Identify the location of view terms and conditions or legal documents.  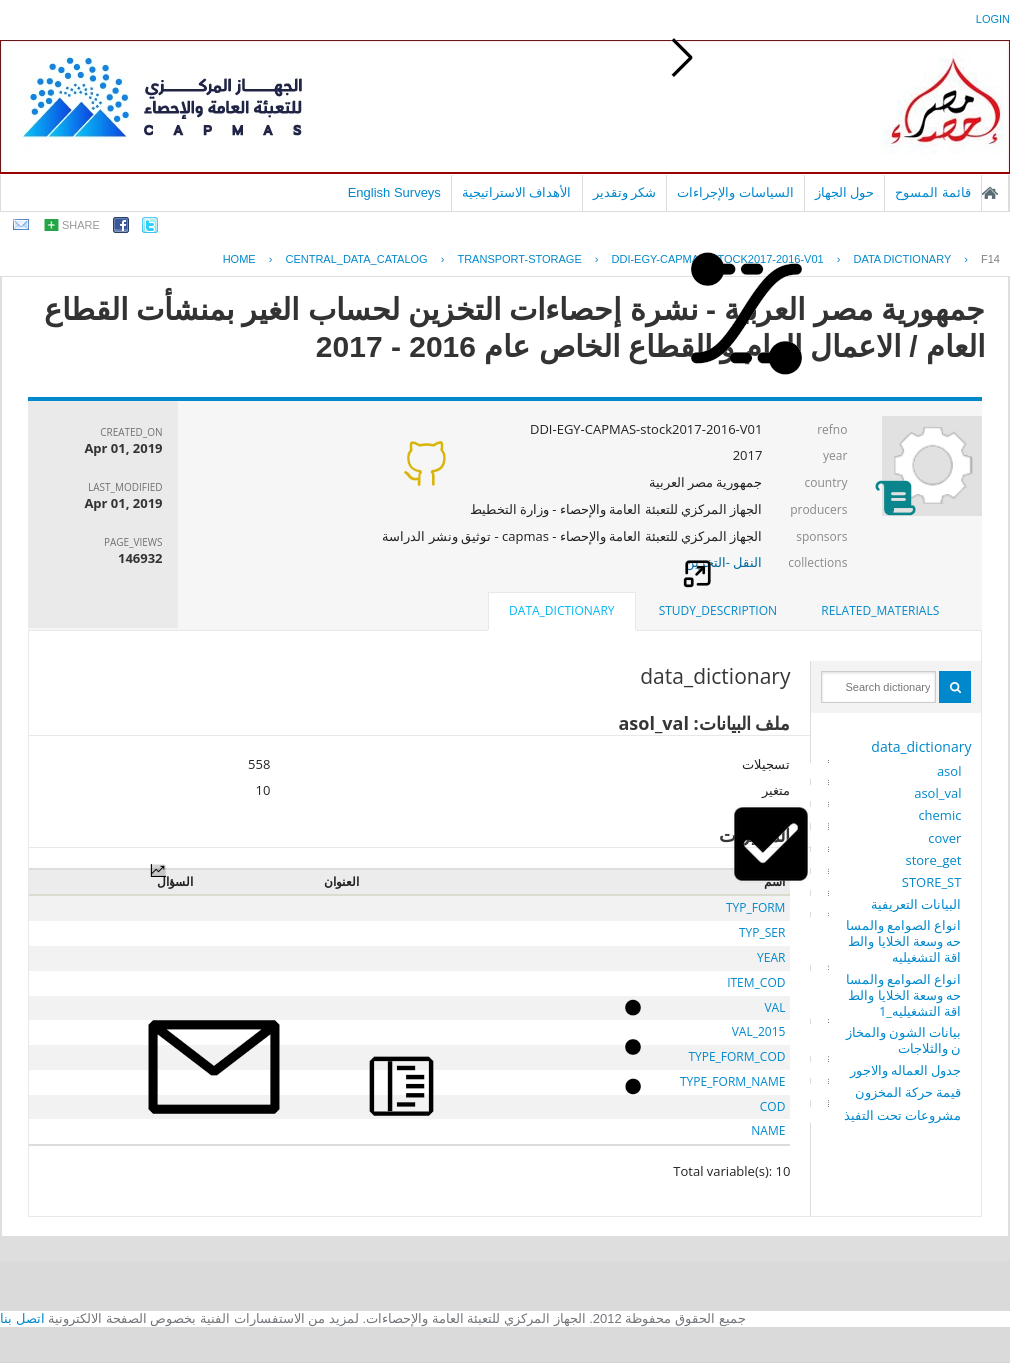
(897, 498).